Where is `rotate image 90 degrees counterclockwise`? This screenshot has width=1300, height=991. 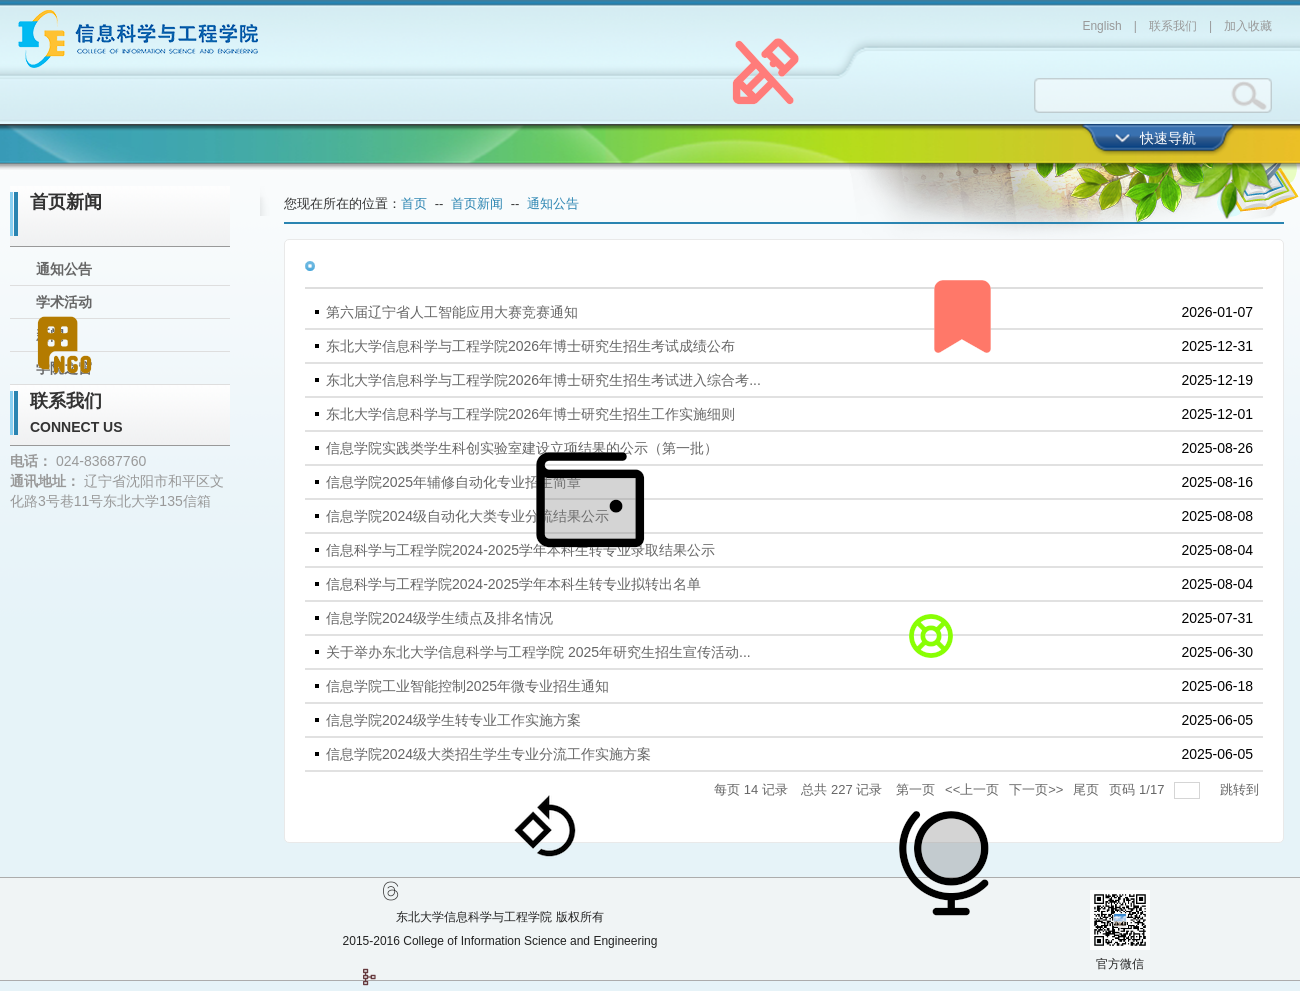
rotate image 90 degrees counterclockwise is located at coordinates (546, 827).